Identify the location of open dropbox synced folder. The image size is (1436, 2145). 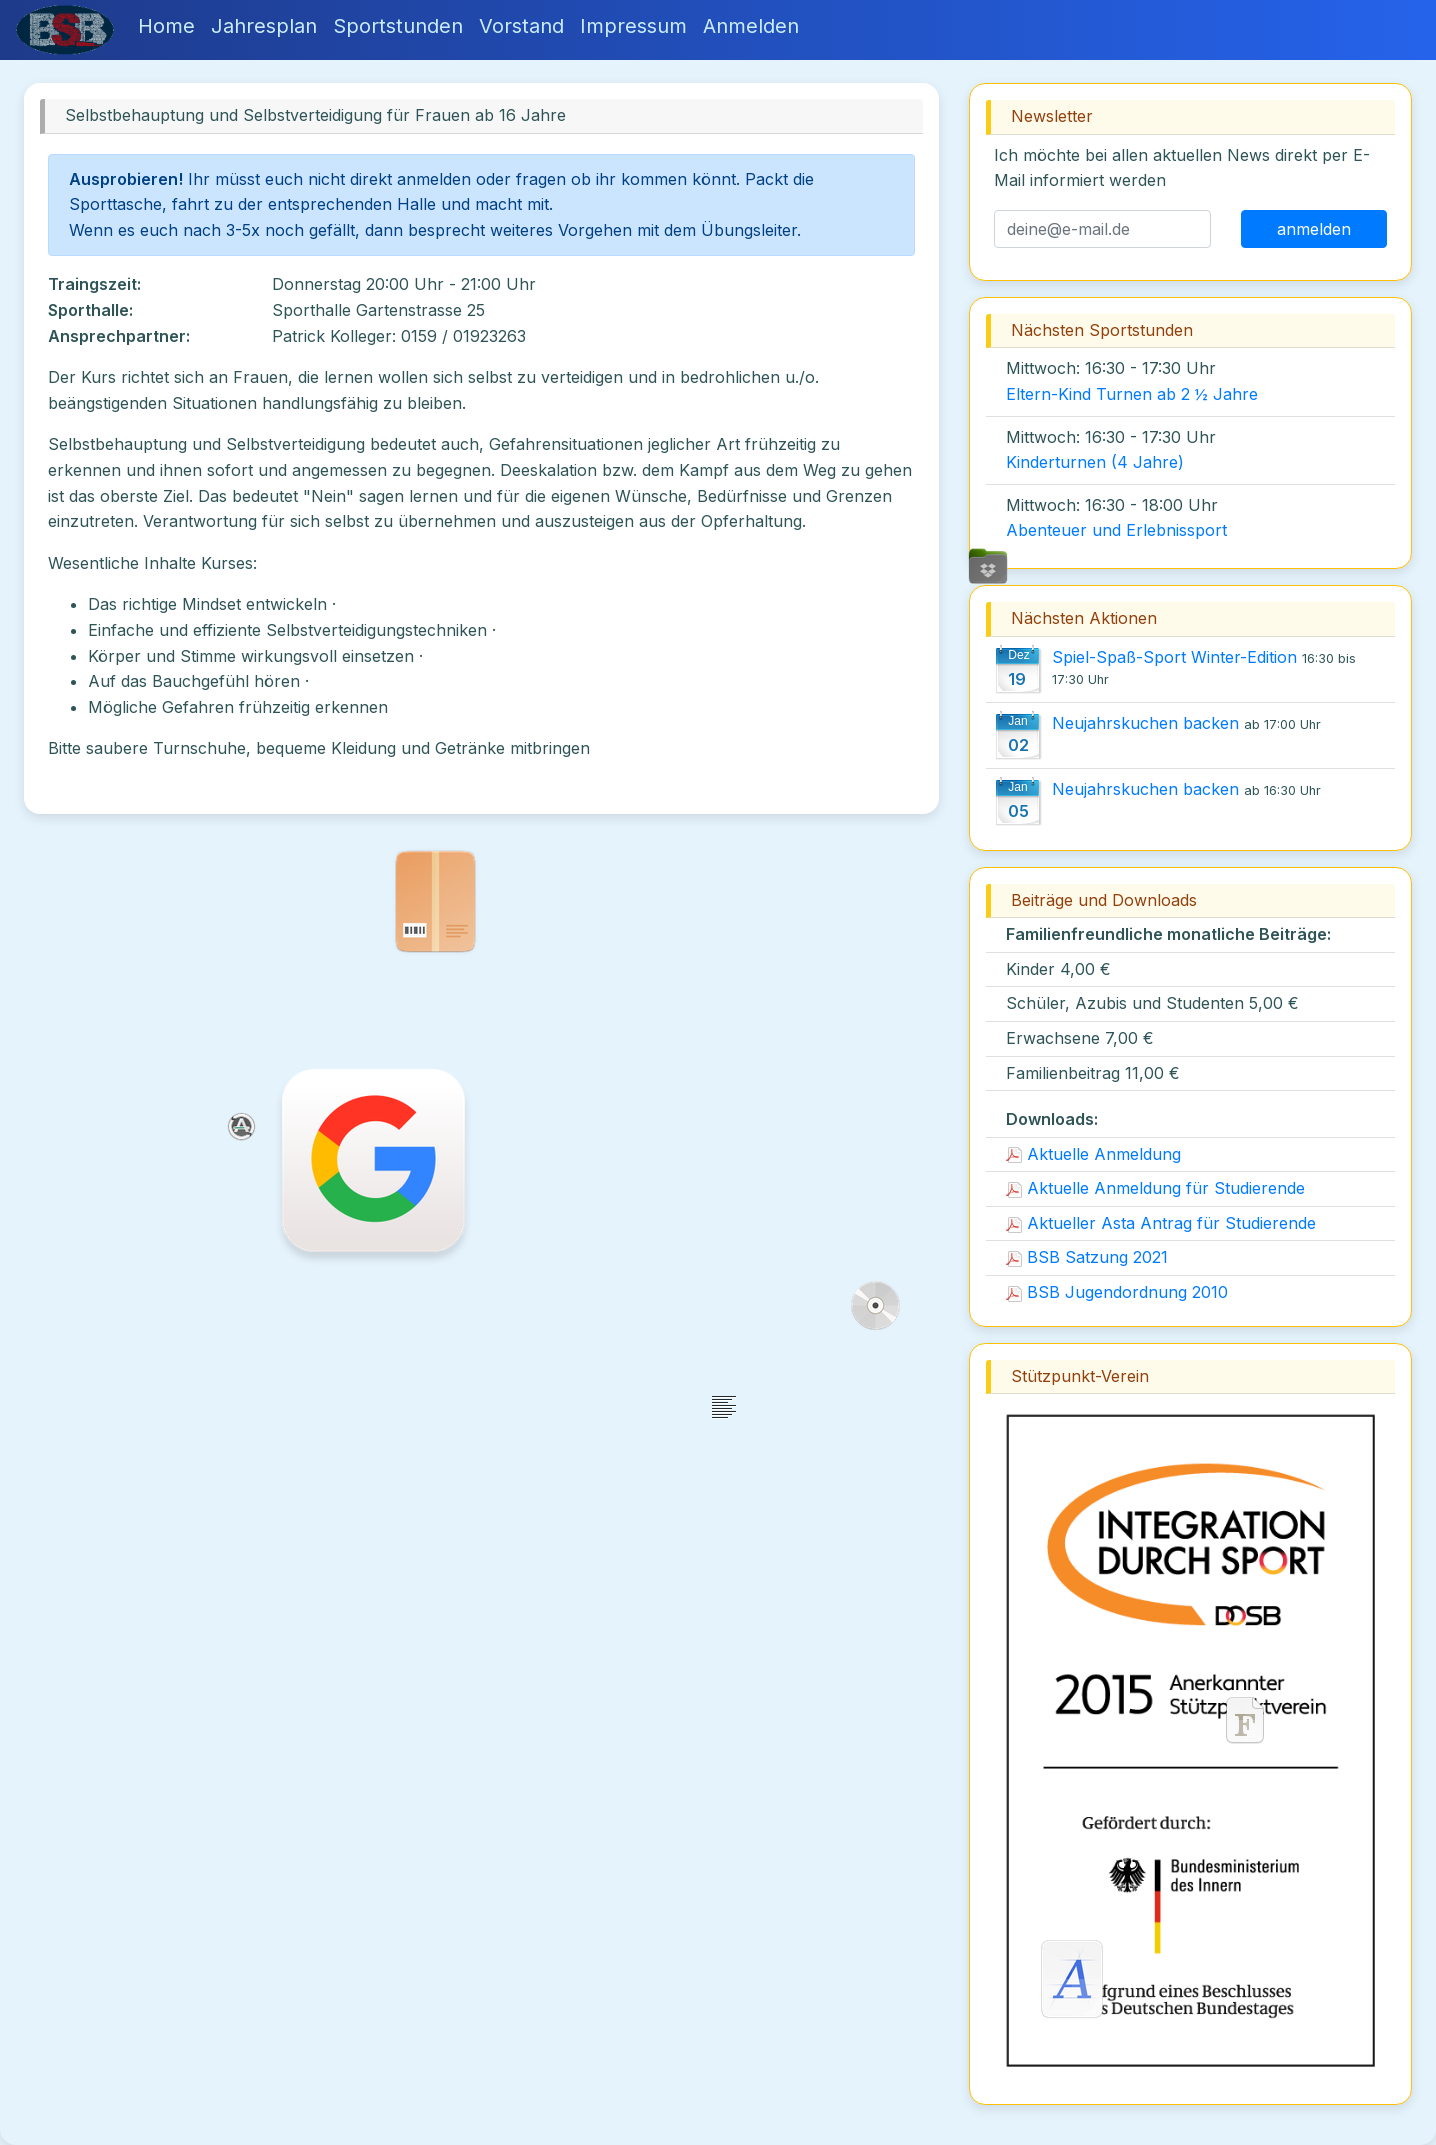
(988, 566).